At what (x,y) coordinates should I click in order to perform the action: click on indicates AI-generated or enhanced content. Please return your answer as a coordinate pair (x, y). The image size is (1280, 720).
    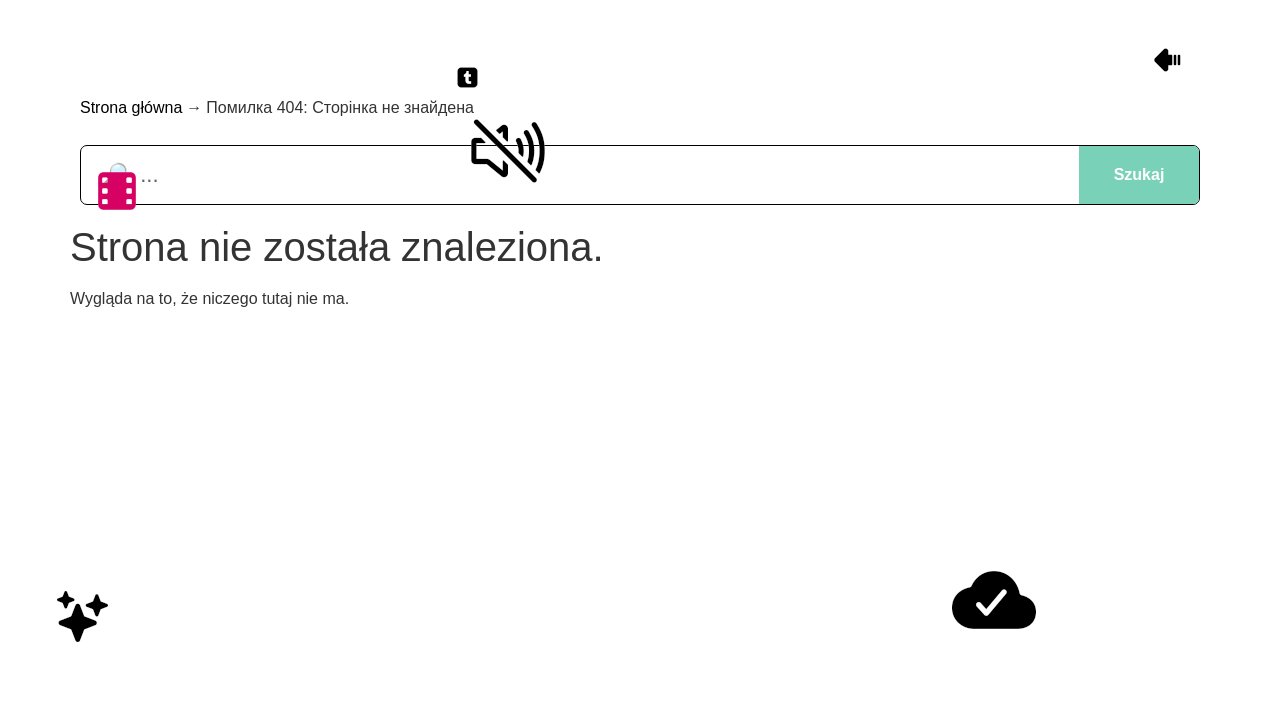
    Looking at the image, I should click on (82, 616).